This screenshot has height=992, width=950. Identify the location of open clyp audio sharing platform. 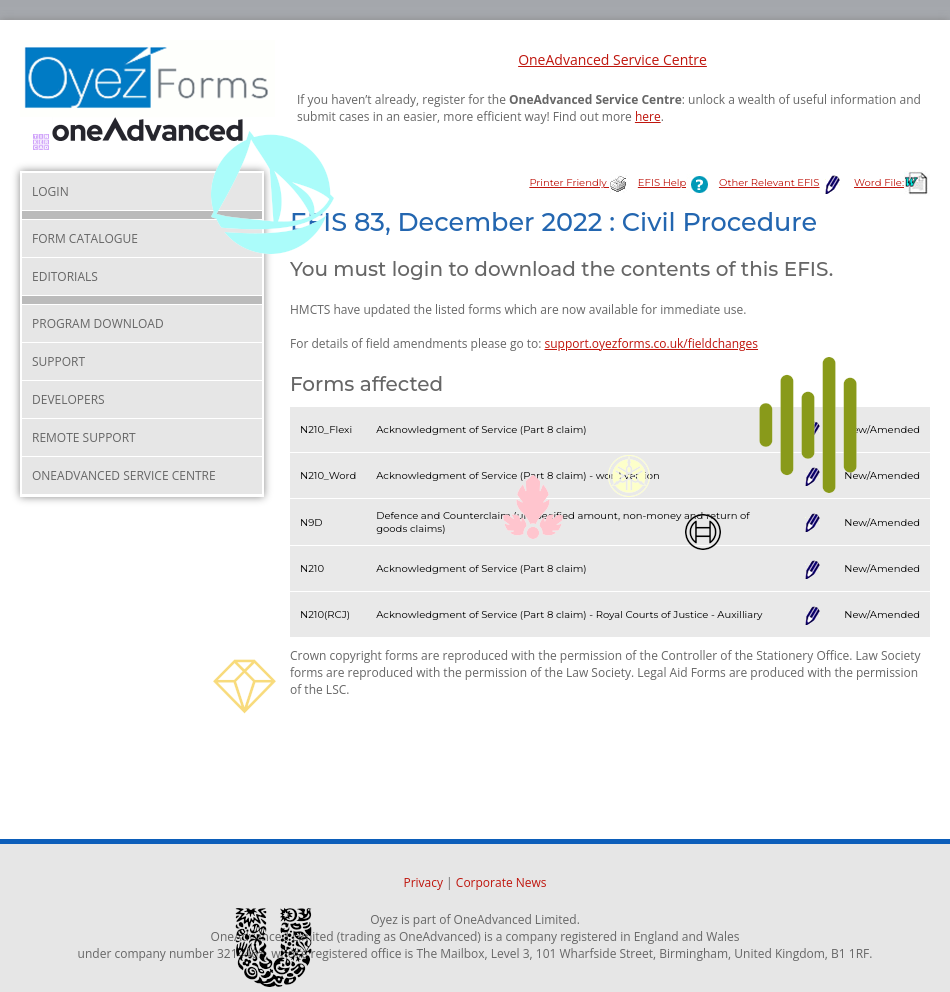
(808, 425).